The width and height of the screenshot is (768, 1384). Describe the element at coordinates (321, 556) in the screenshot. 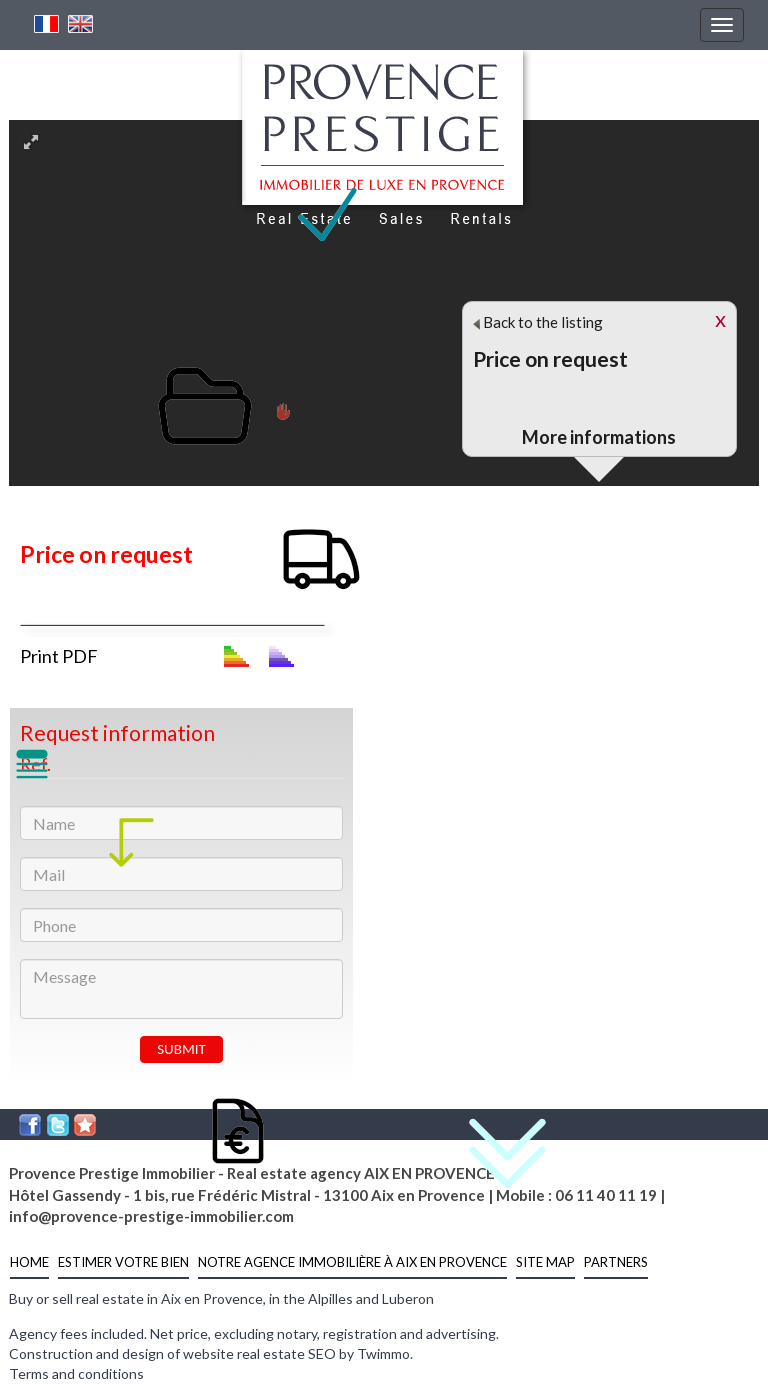

I see `track your delivery status` at that location.